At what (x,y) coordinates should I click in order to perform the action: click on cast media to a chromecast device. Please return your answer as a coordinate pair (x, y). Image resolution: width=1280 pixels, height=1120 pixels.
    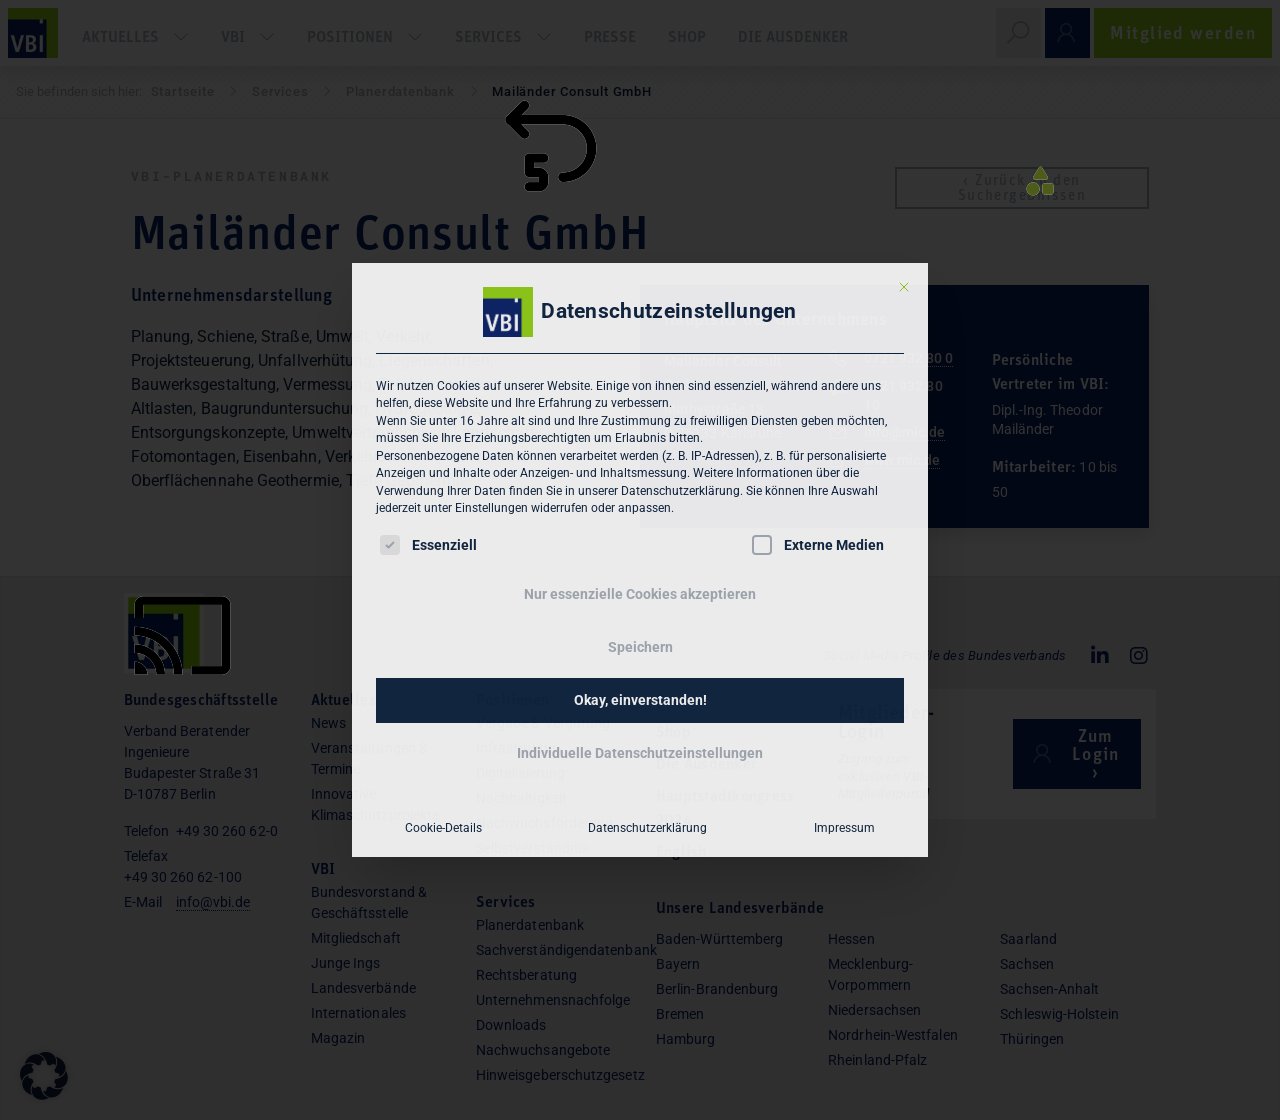
    Looking at the image, I should click on (182, 635).